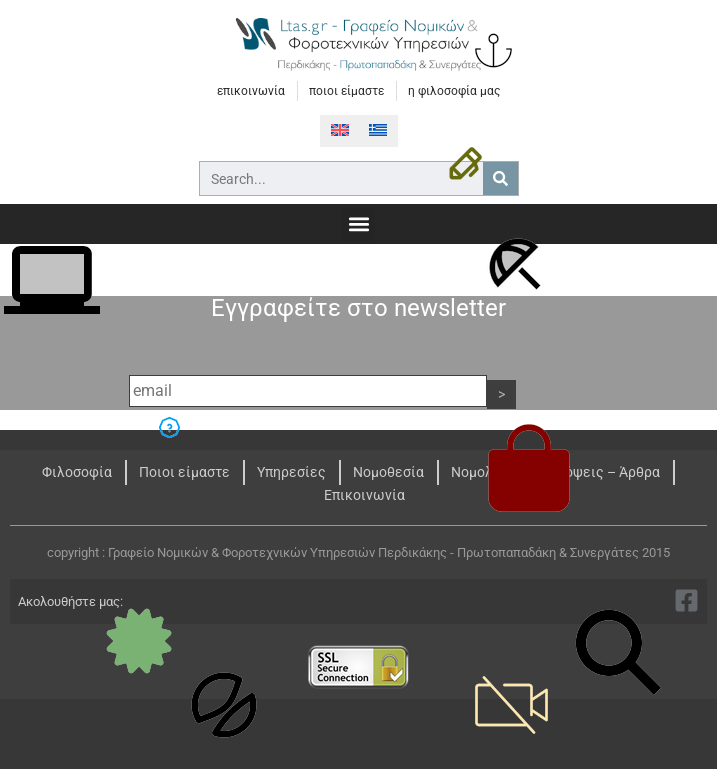 The width and height of the screenshot is (717, 769). I want to click on access help or support, so click(169, 427).